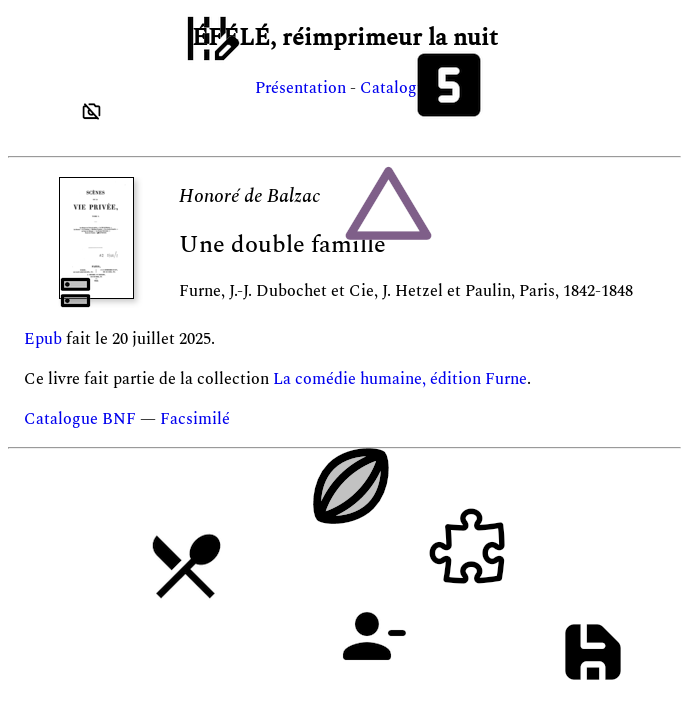  Describe the element at coordinates (593, 652) in the screenshot. I see `save current file or document` at that location.